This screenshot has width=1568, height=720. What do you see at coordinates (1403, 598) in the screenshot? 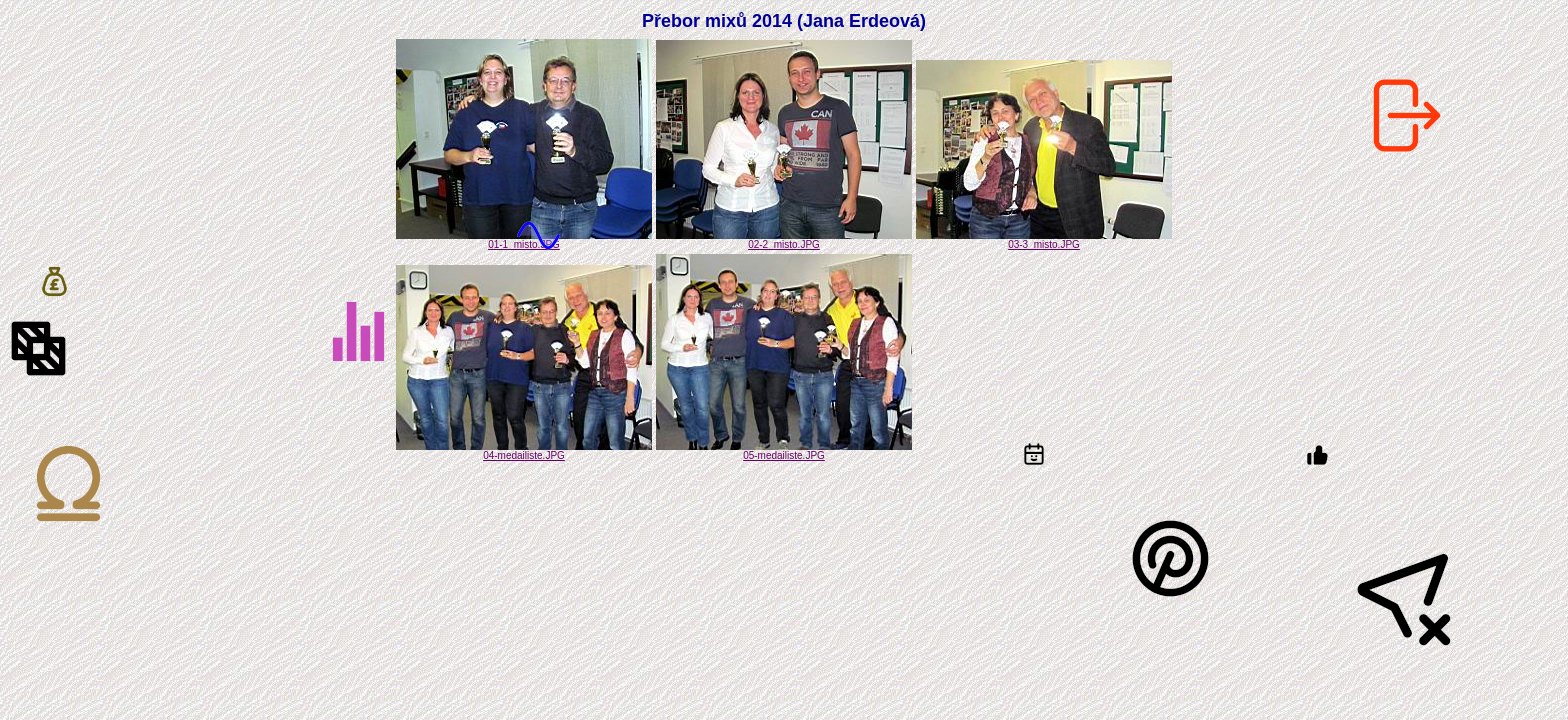
I see `location services unavailable or disabled` at bounding box center [1403, 598].